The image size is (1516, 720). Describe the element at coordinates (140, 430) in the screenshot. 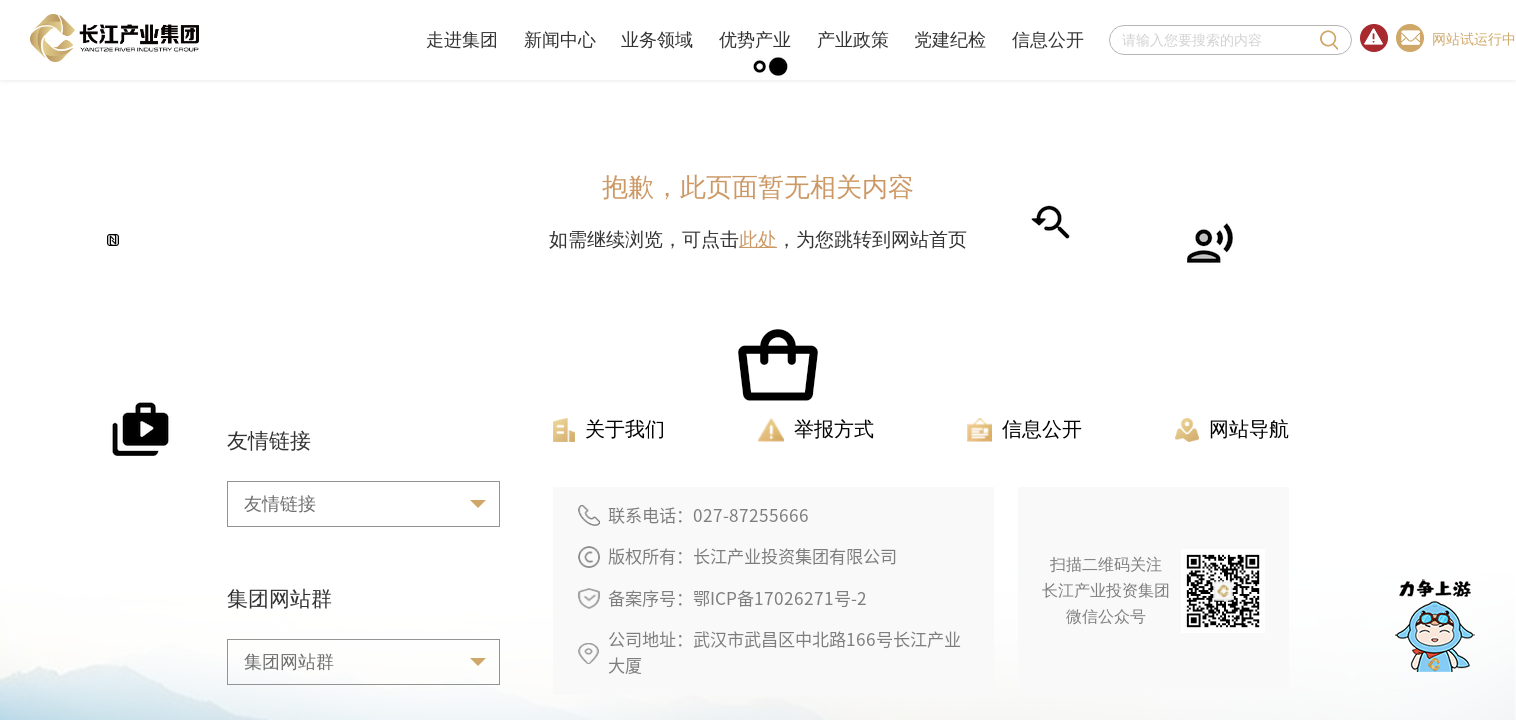

I see `view your purchased videos or media` at that location.